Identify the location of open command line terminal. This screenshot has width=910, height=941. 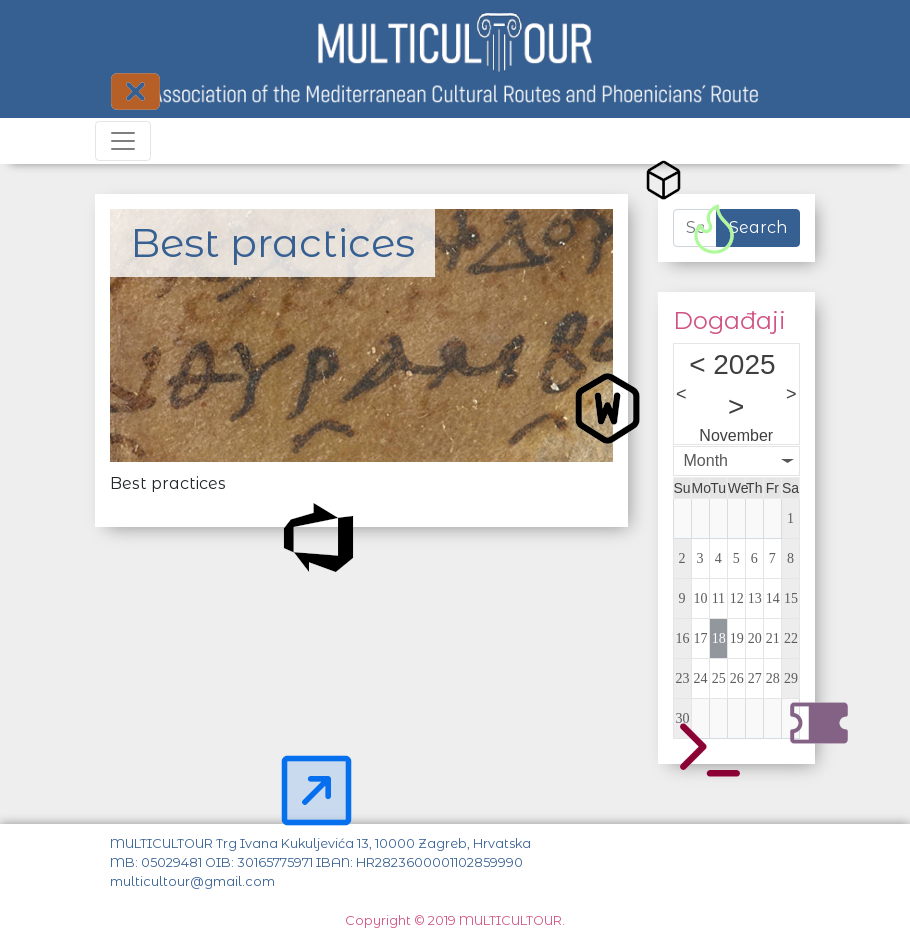
(710, 750).